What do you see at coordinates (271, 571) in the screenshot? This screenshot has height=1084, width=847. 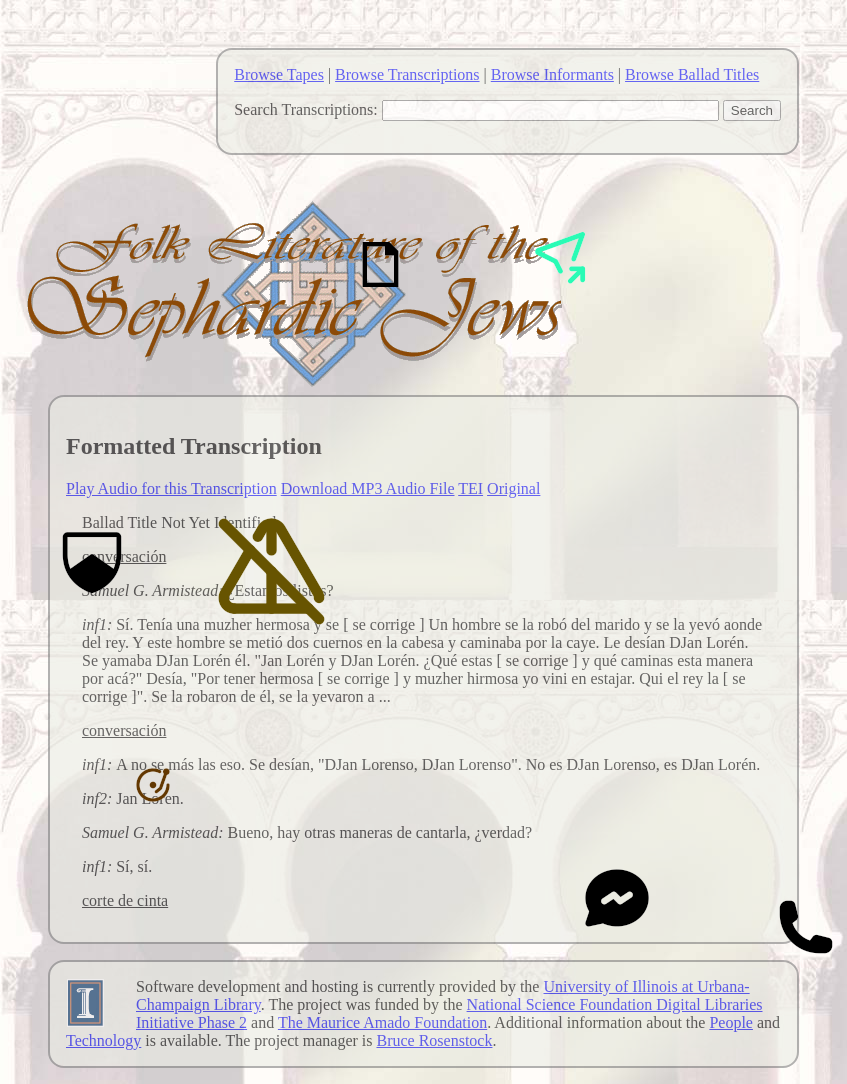 I see `hide details or additional information` at bounding box center [271, 571].